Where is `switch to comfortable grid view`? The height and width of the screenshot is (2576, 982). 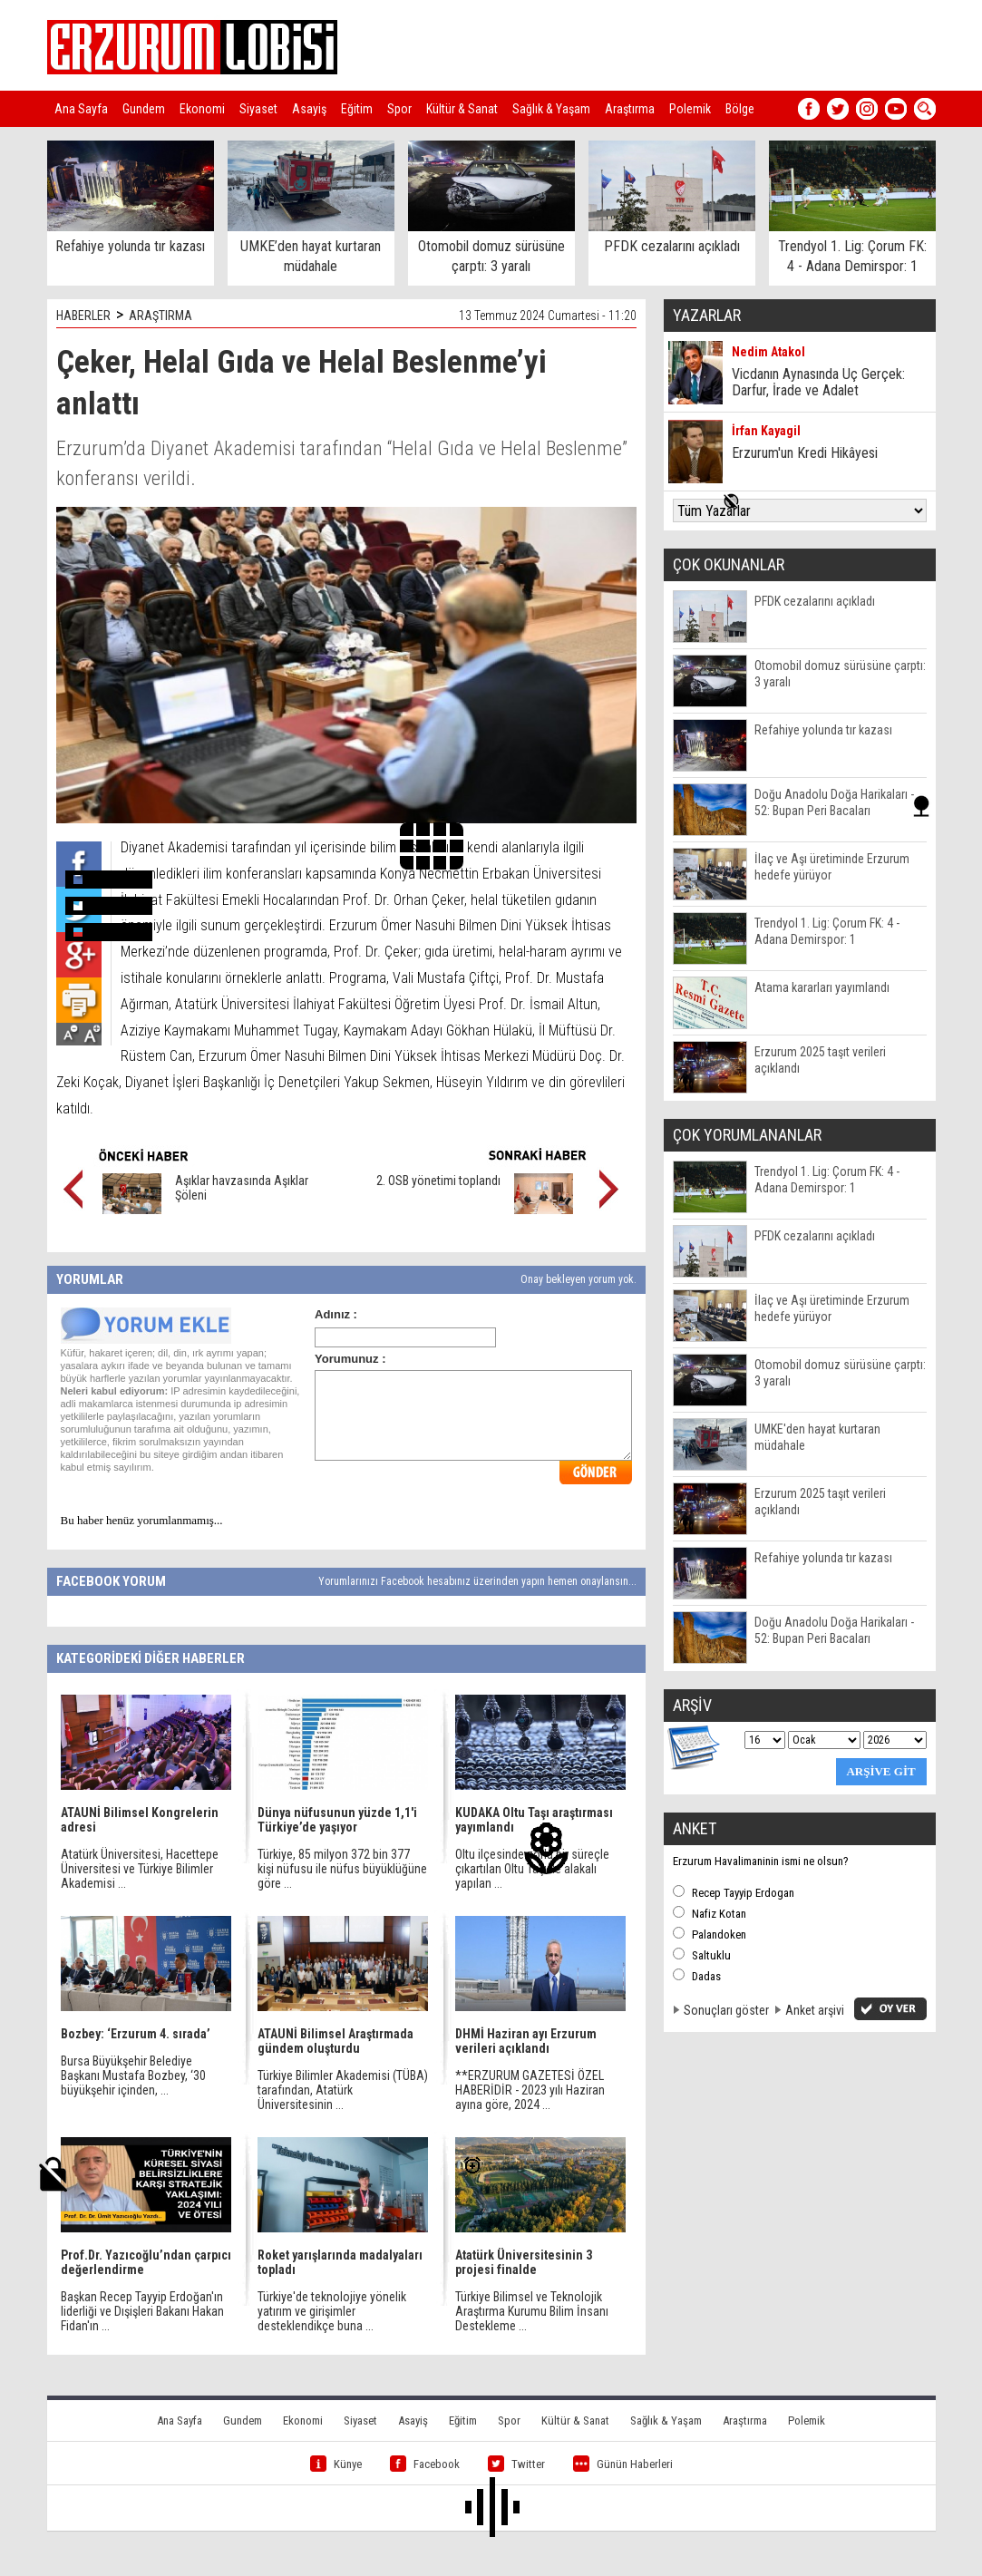
switch to comfortable grid view is located at coordinates (430, 846).